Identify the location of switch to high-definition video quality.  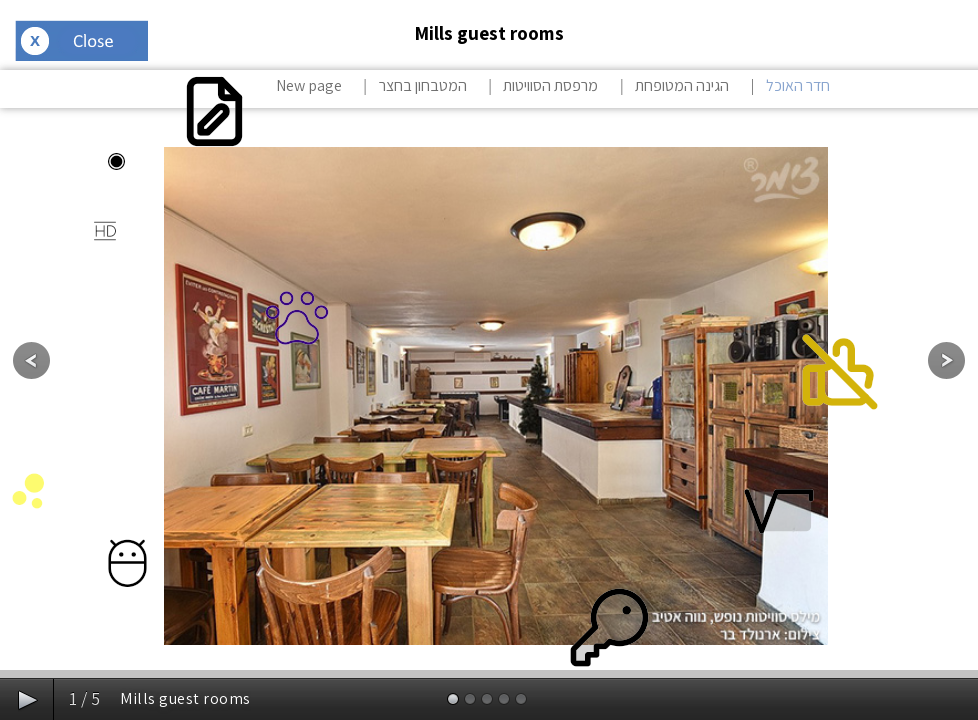
(105, 231).